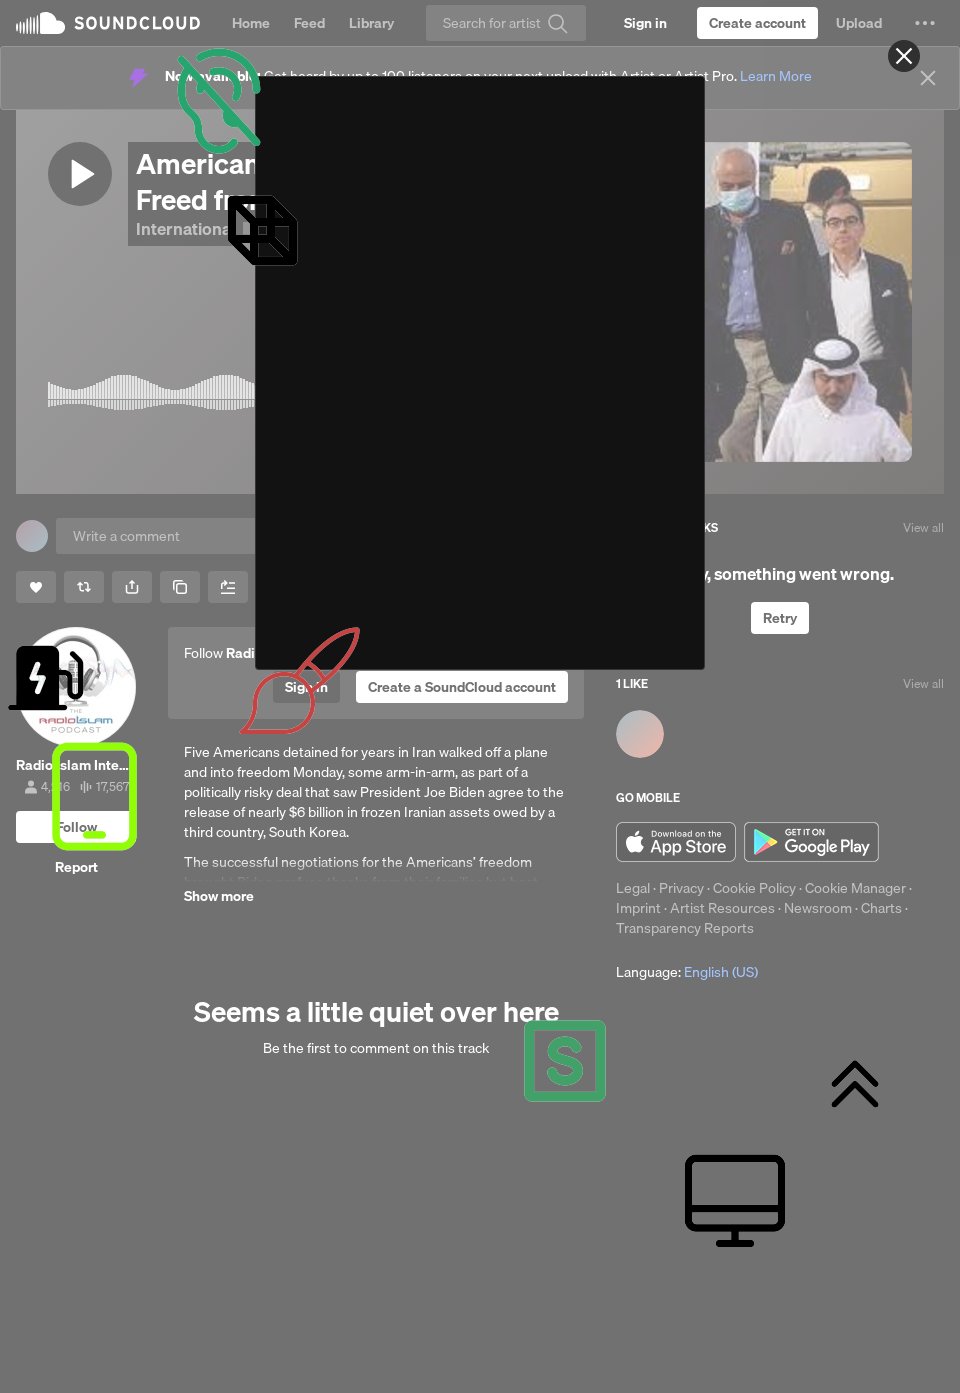  Describe the element at coordinates (565, 1061) in the screenshot. I see `access Stripe payment settings` at that location.